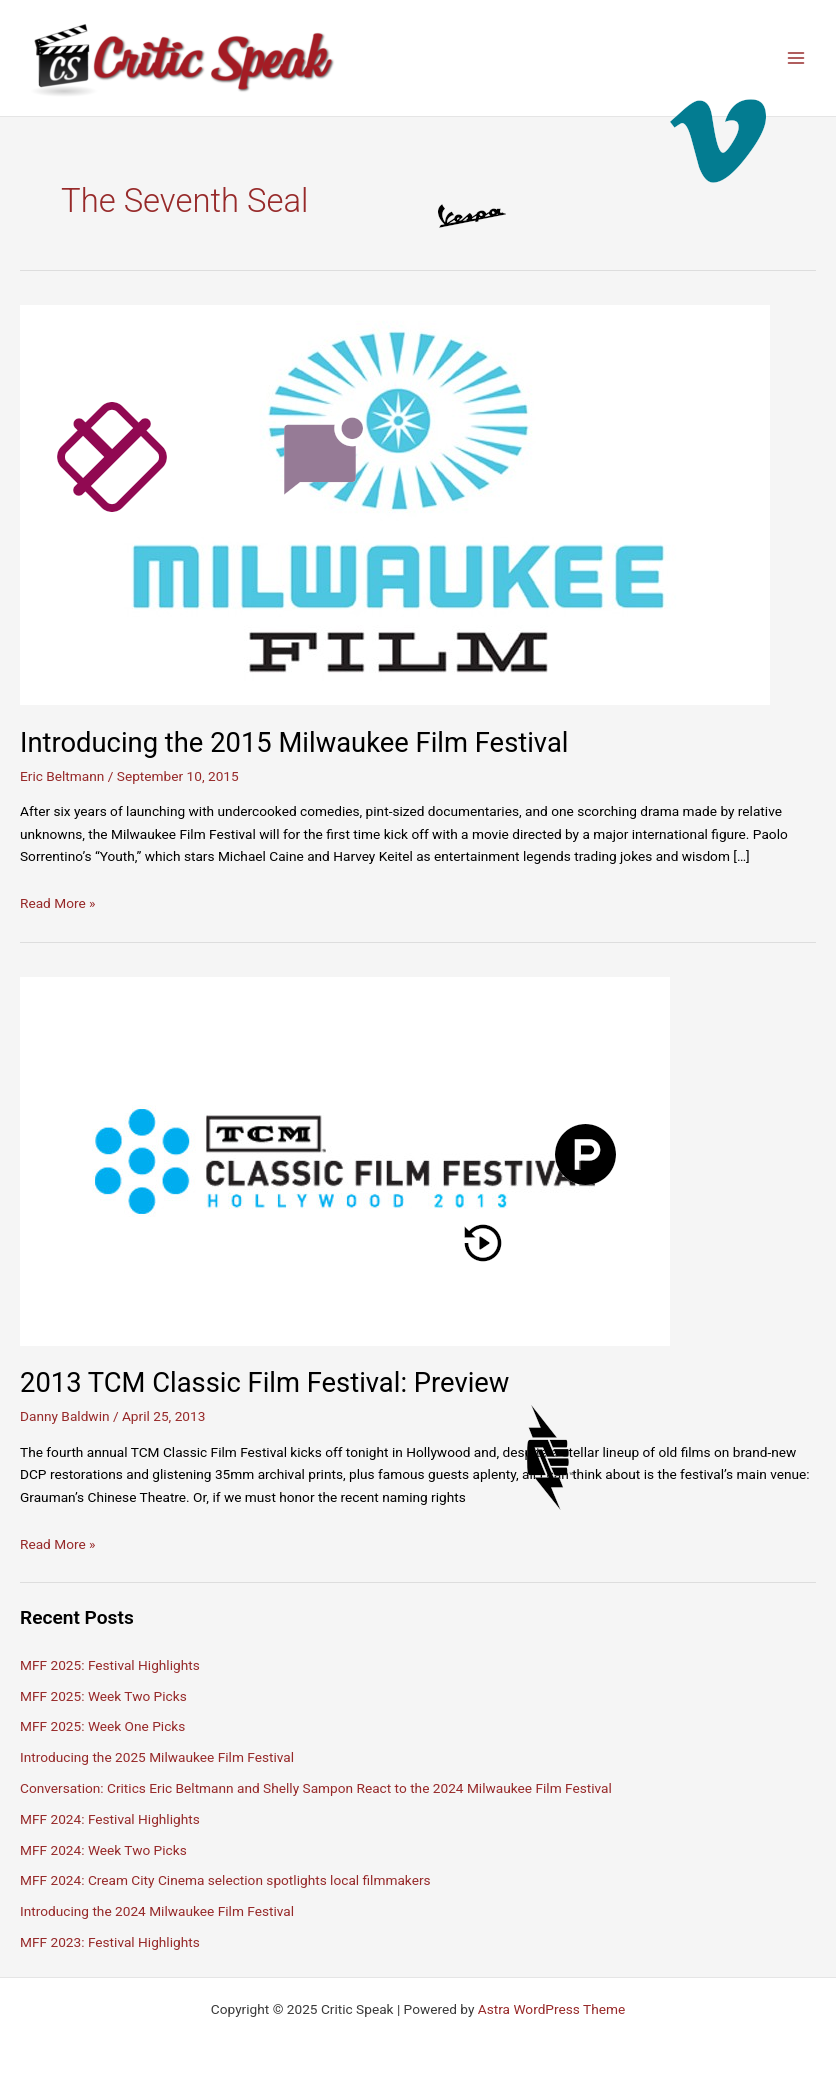 Image resolution: width=836 pixels, height=2098 pixels. I want to click on view memories or flashback content, so click(483, 1243).